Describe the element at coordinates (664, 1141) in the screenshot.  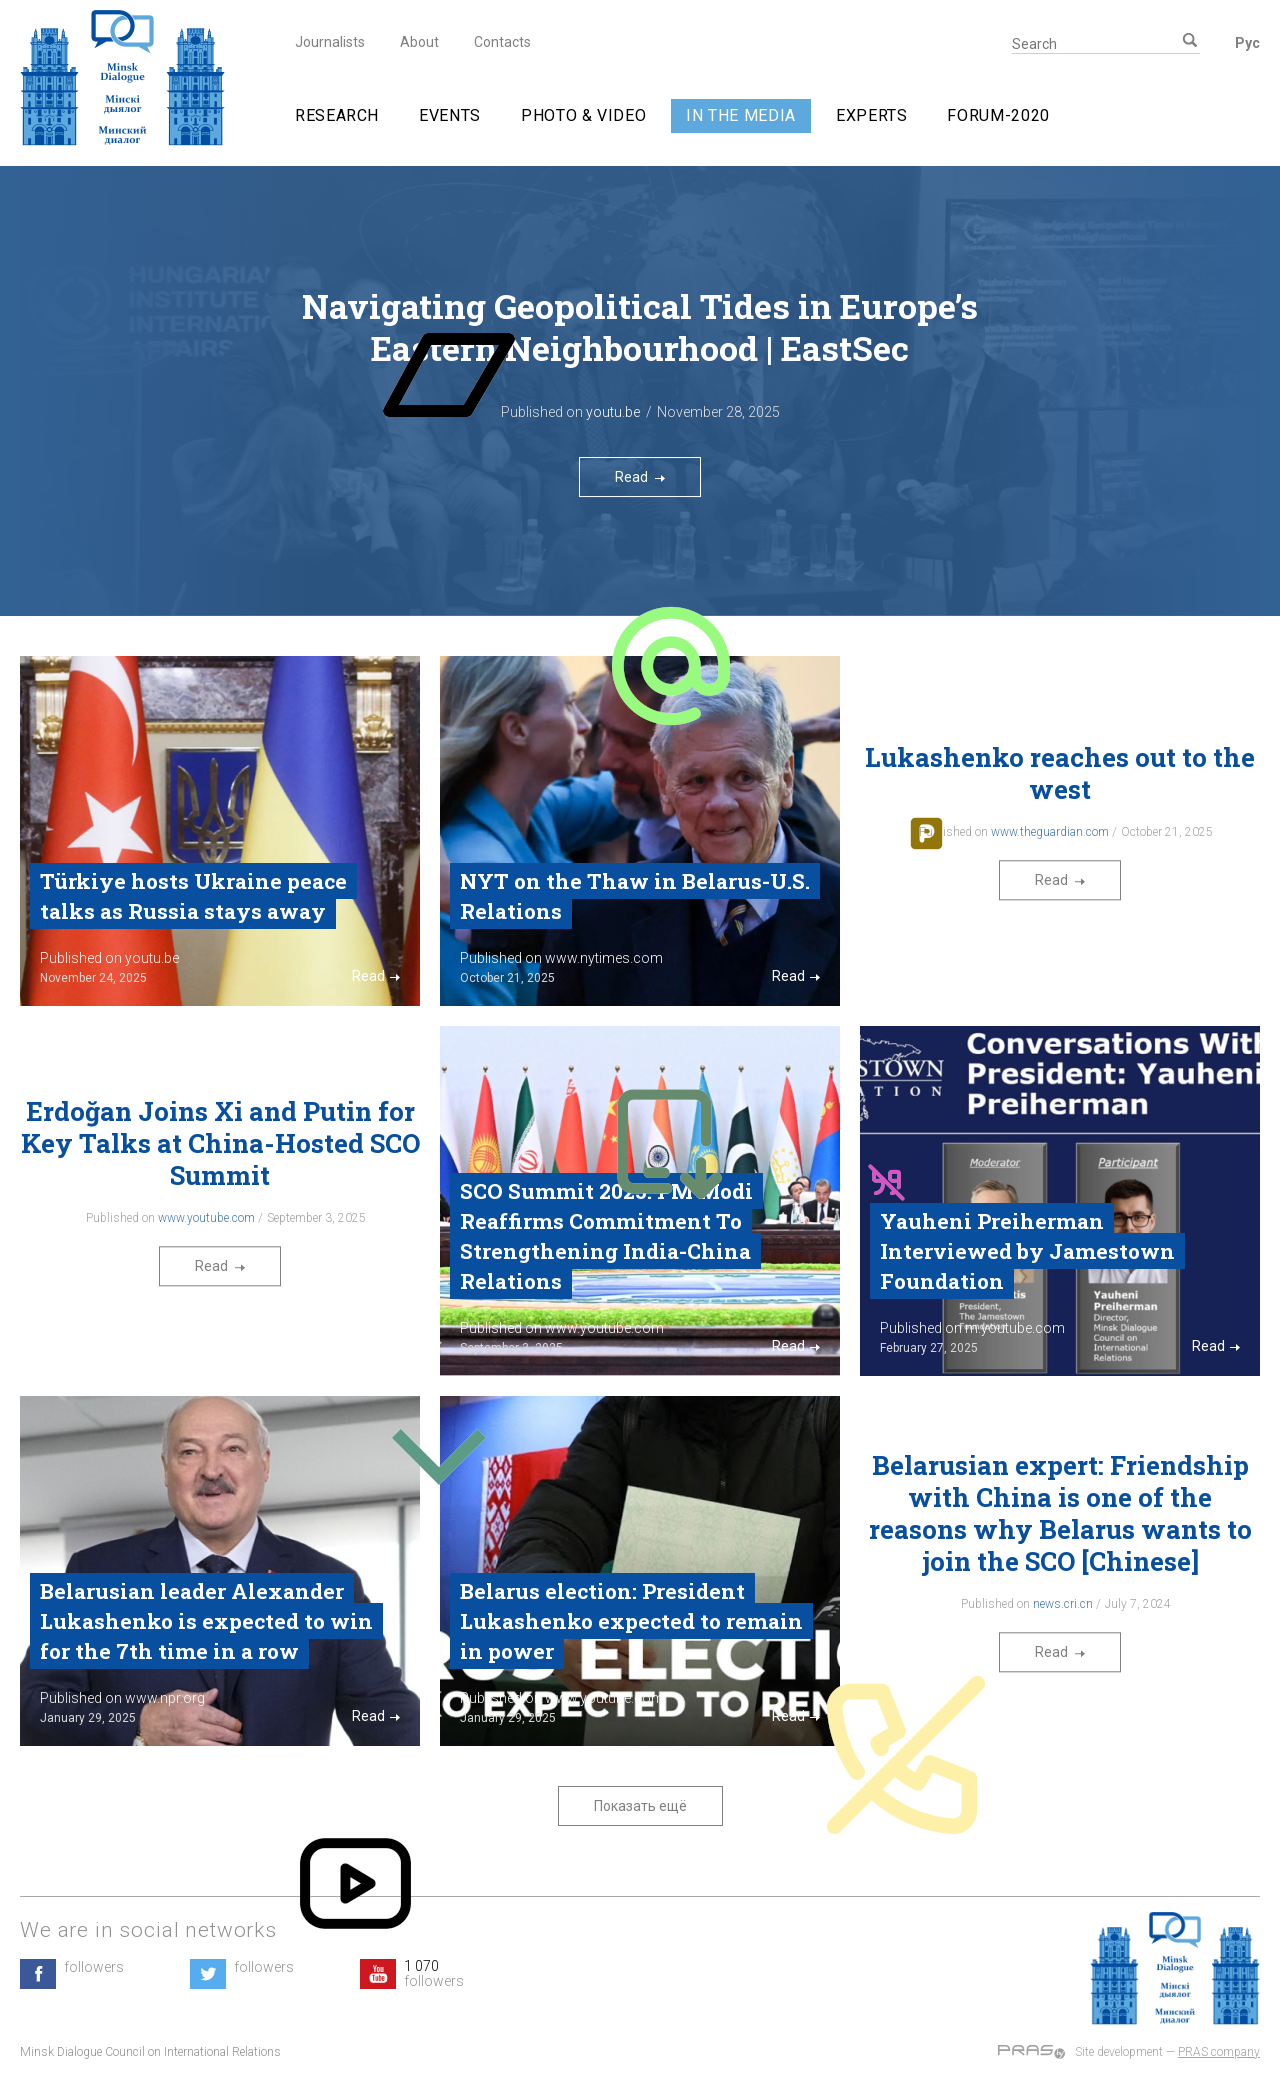
I see `download content to iPad` at that location.